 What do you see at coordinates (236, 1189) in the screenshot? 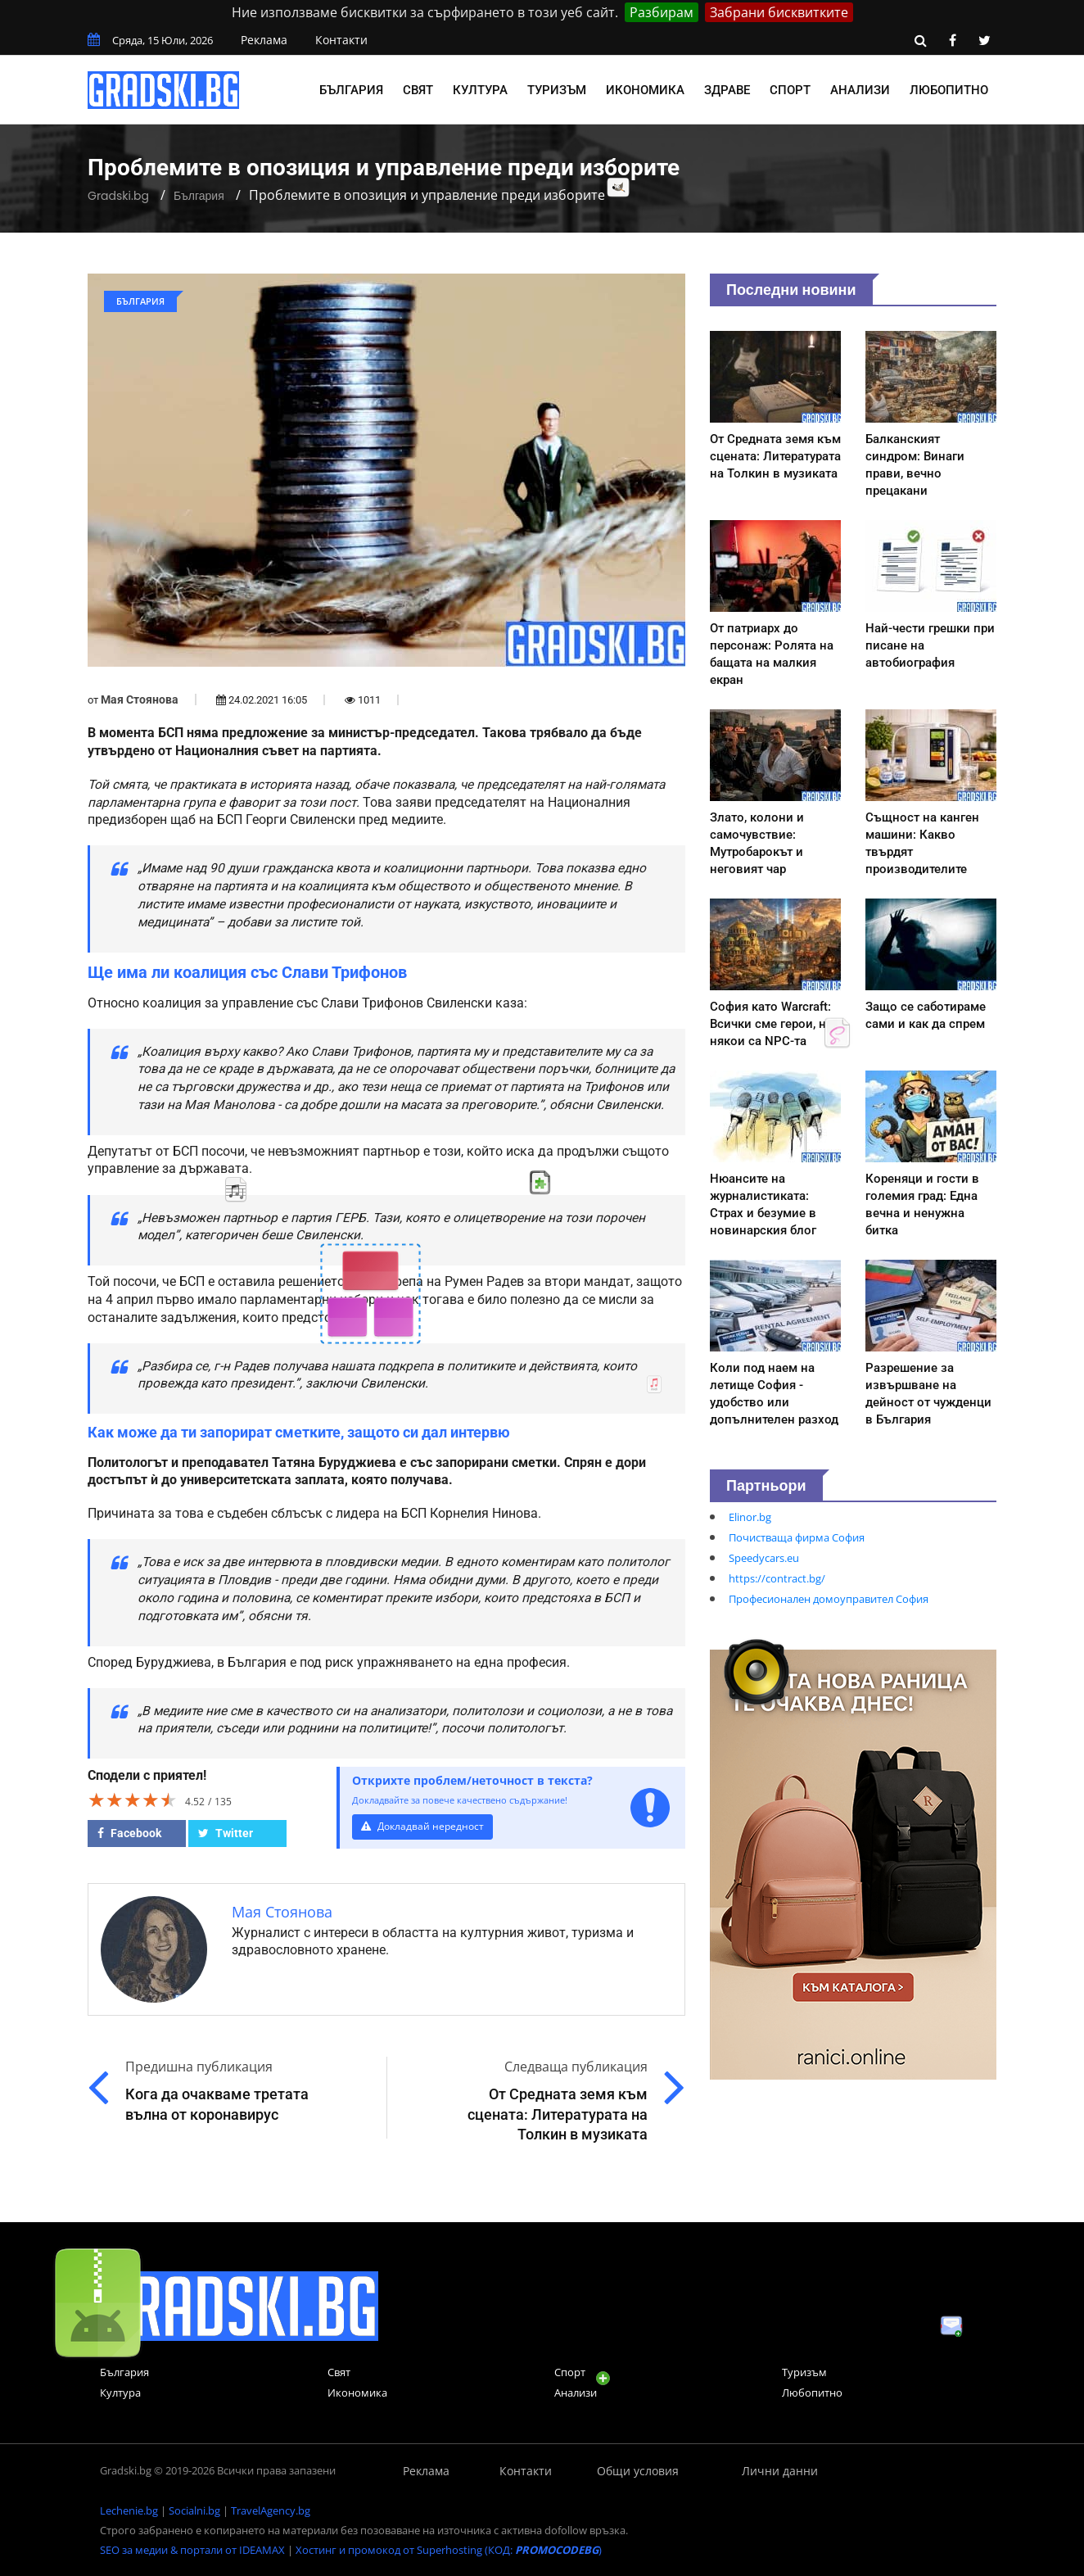
I see `iMelody ringtone file` at bounding box center [236, 1189].